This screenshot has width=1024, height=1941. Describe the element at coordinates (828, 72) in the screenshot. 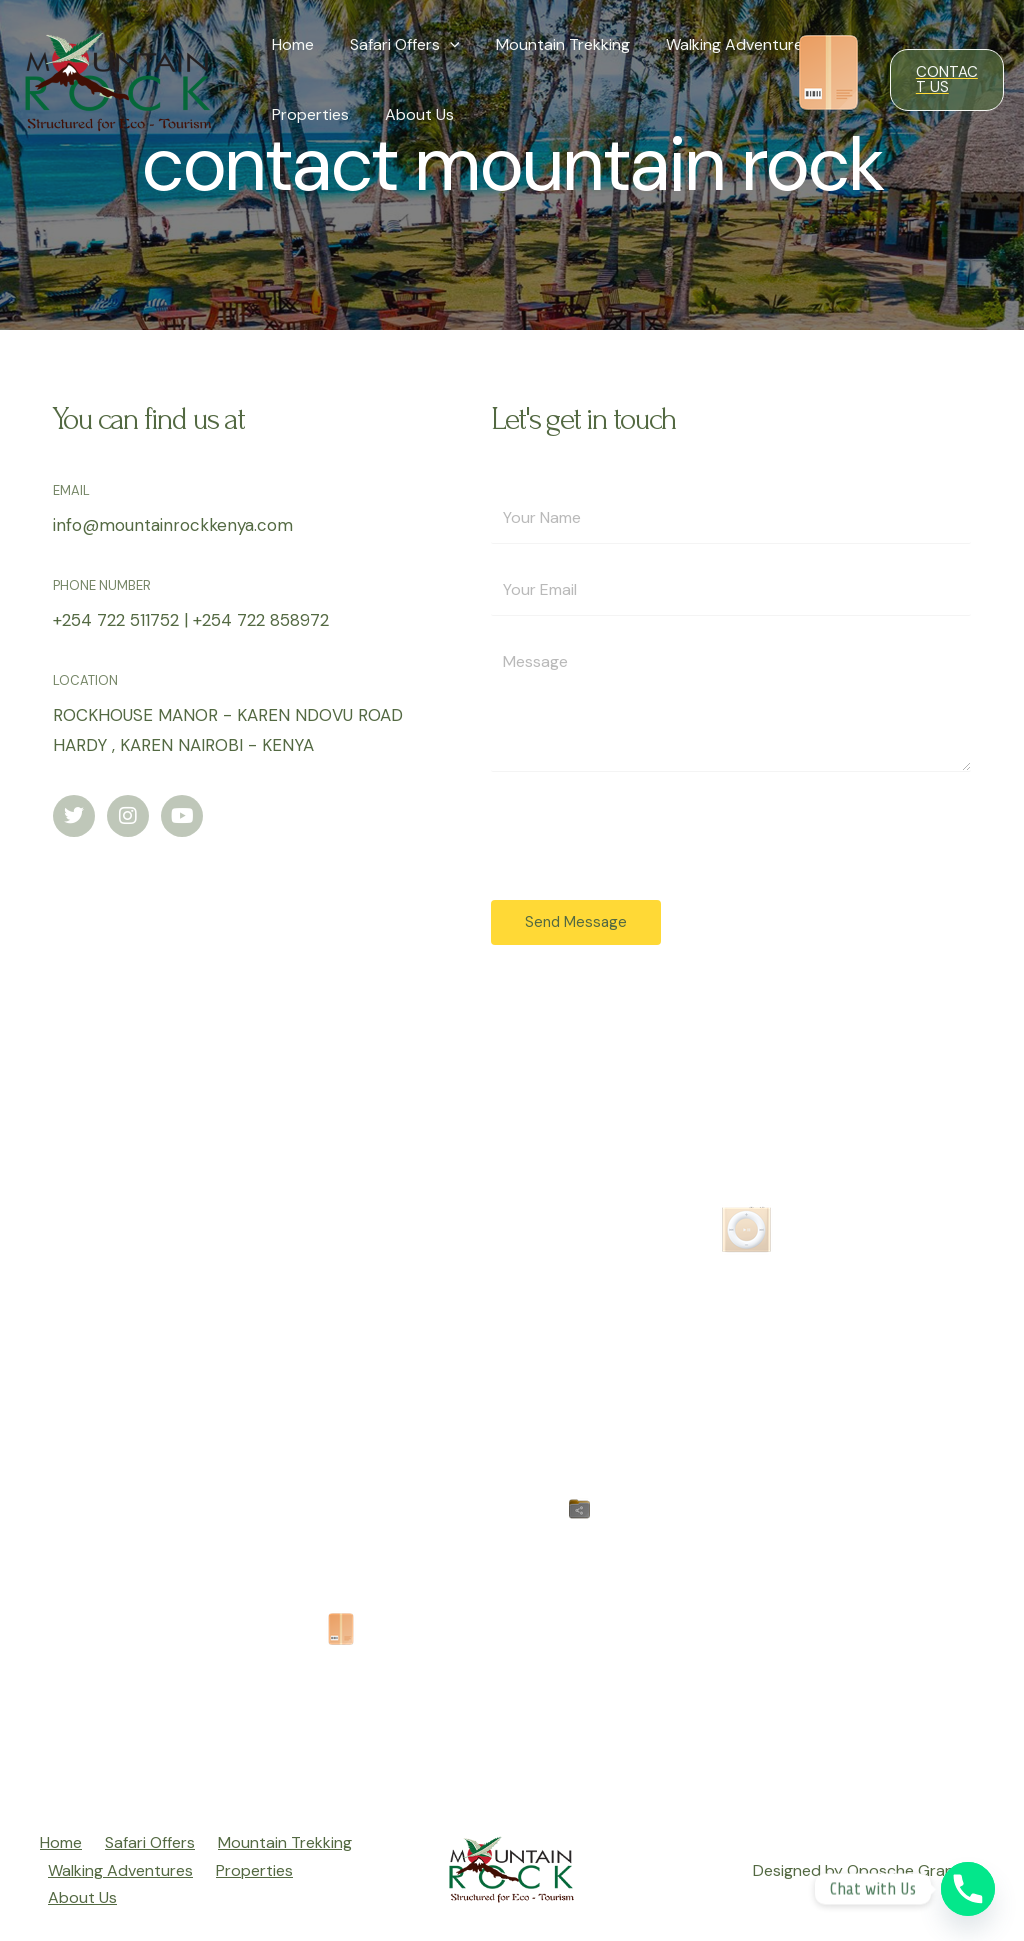

I see `compressed or archived file type indicator` at that location.